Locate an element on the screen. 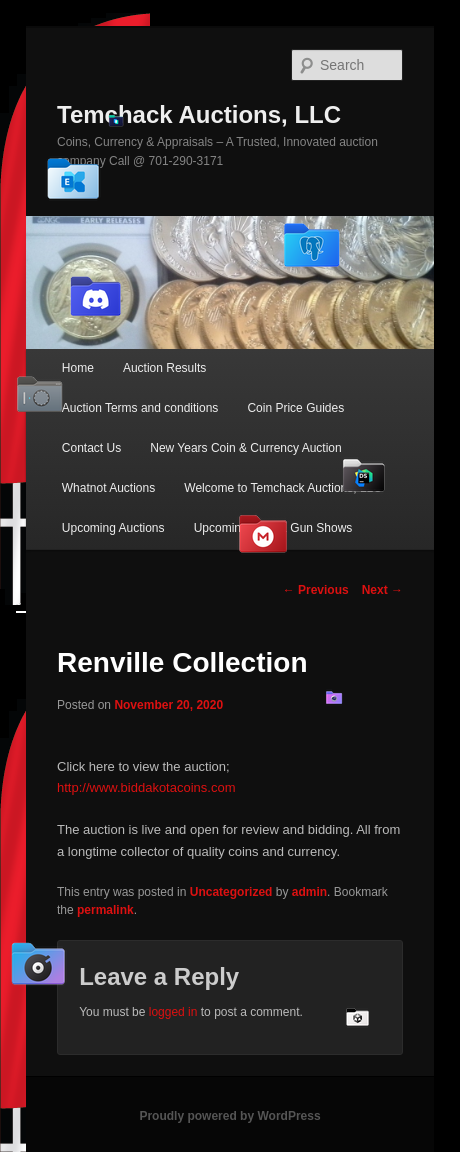 This screenshot has height=1152, width=460. open wondershare mobiletrans files folder is located at coordinates (116, 121).